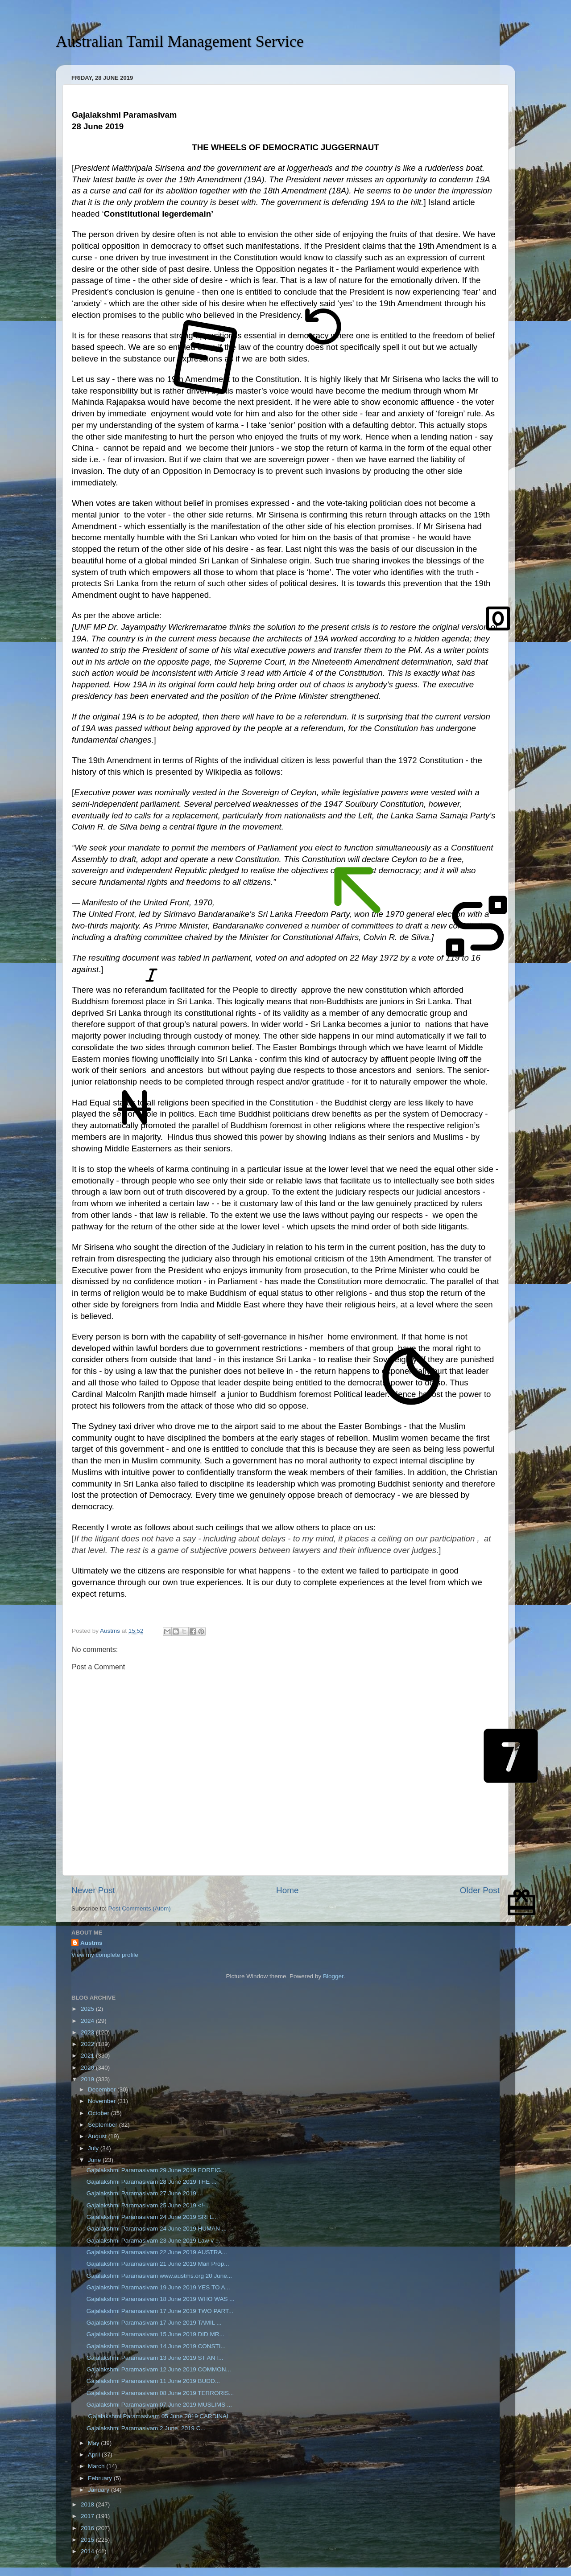 Image resolution: width=571 pixels, height=2576 pixels. What do you see at coordinates (134, 1107) in the screenshot?
I see `indicates Nigerian naira currency` at bounding box center [134, 1107].